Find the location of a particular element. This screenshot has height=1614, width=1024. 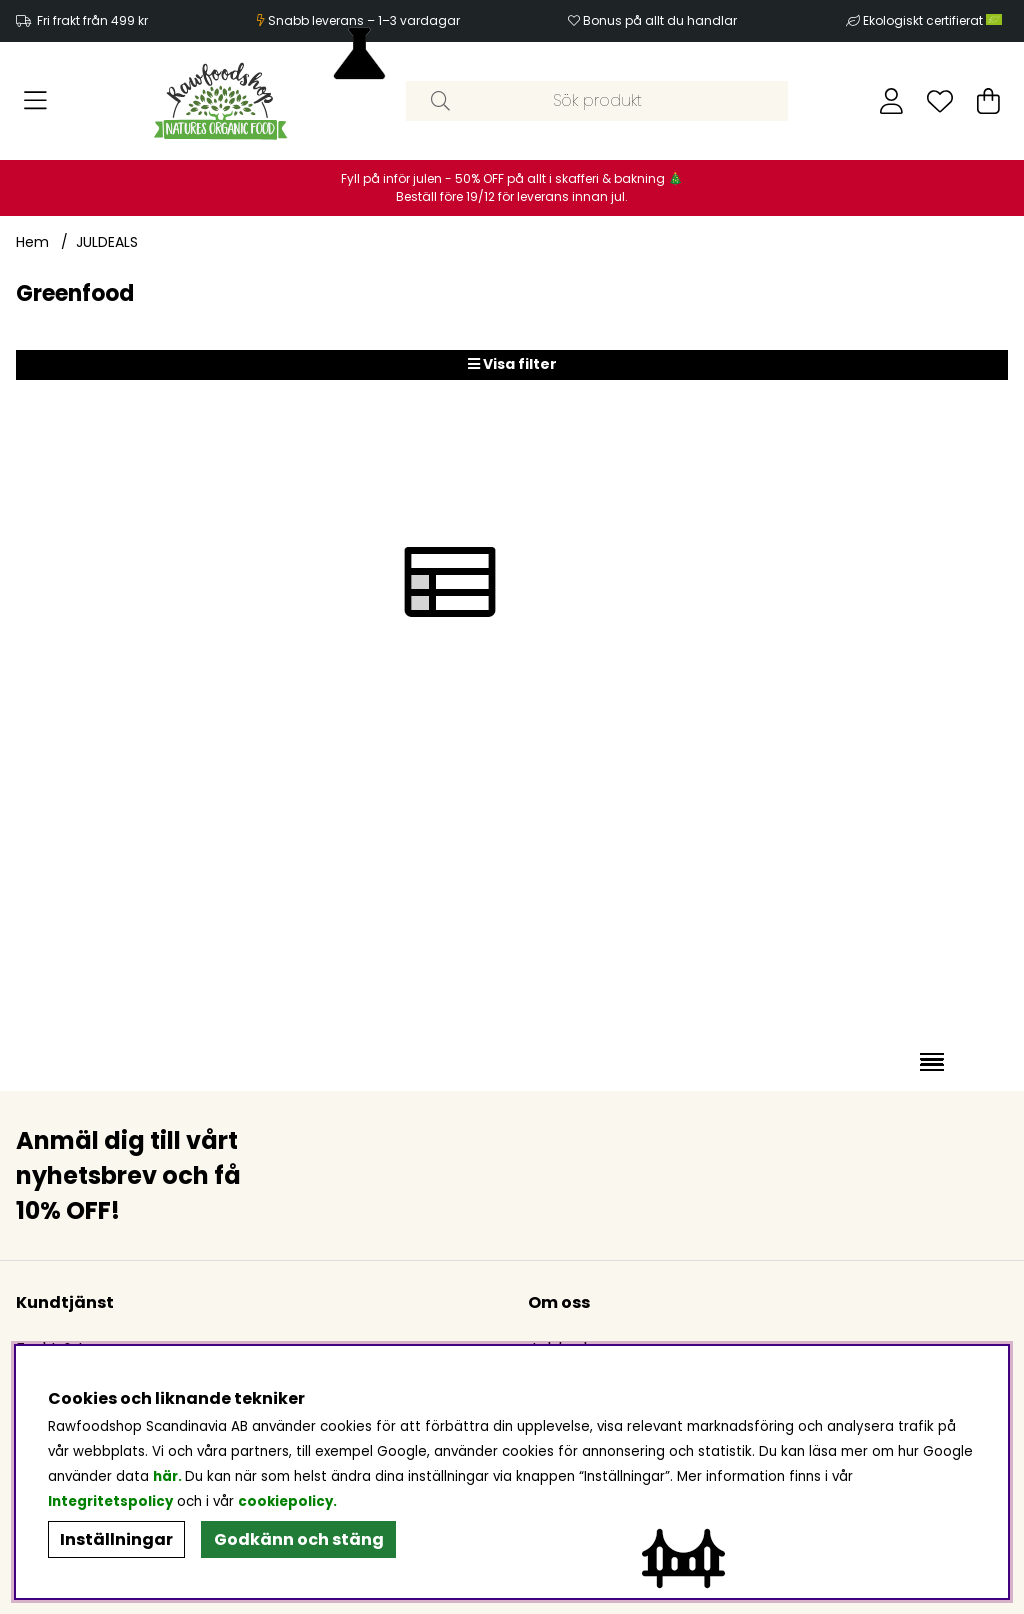

open navigation menu is located at coordinates (932, 1062).